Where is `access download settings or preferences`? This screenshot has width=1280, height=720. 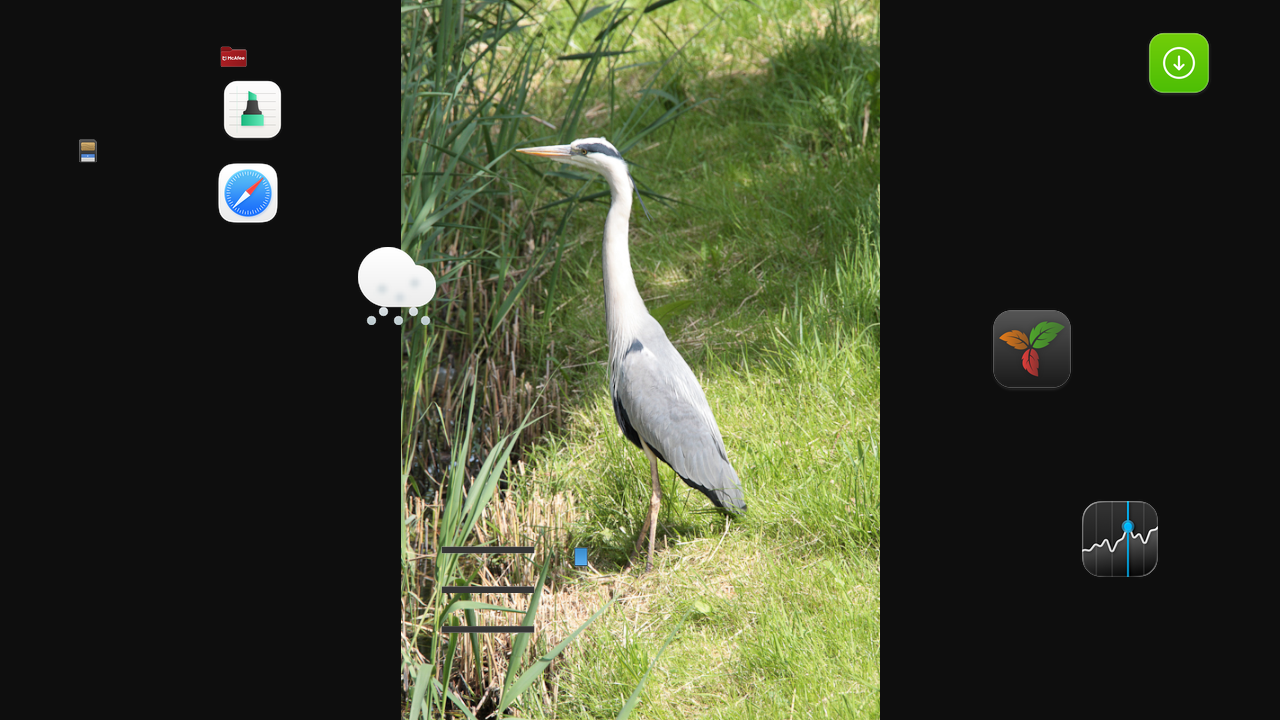
access download settings or preferences is located at coordinates (1179, 64).